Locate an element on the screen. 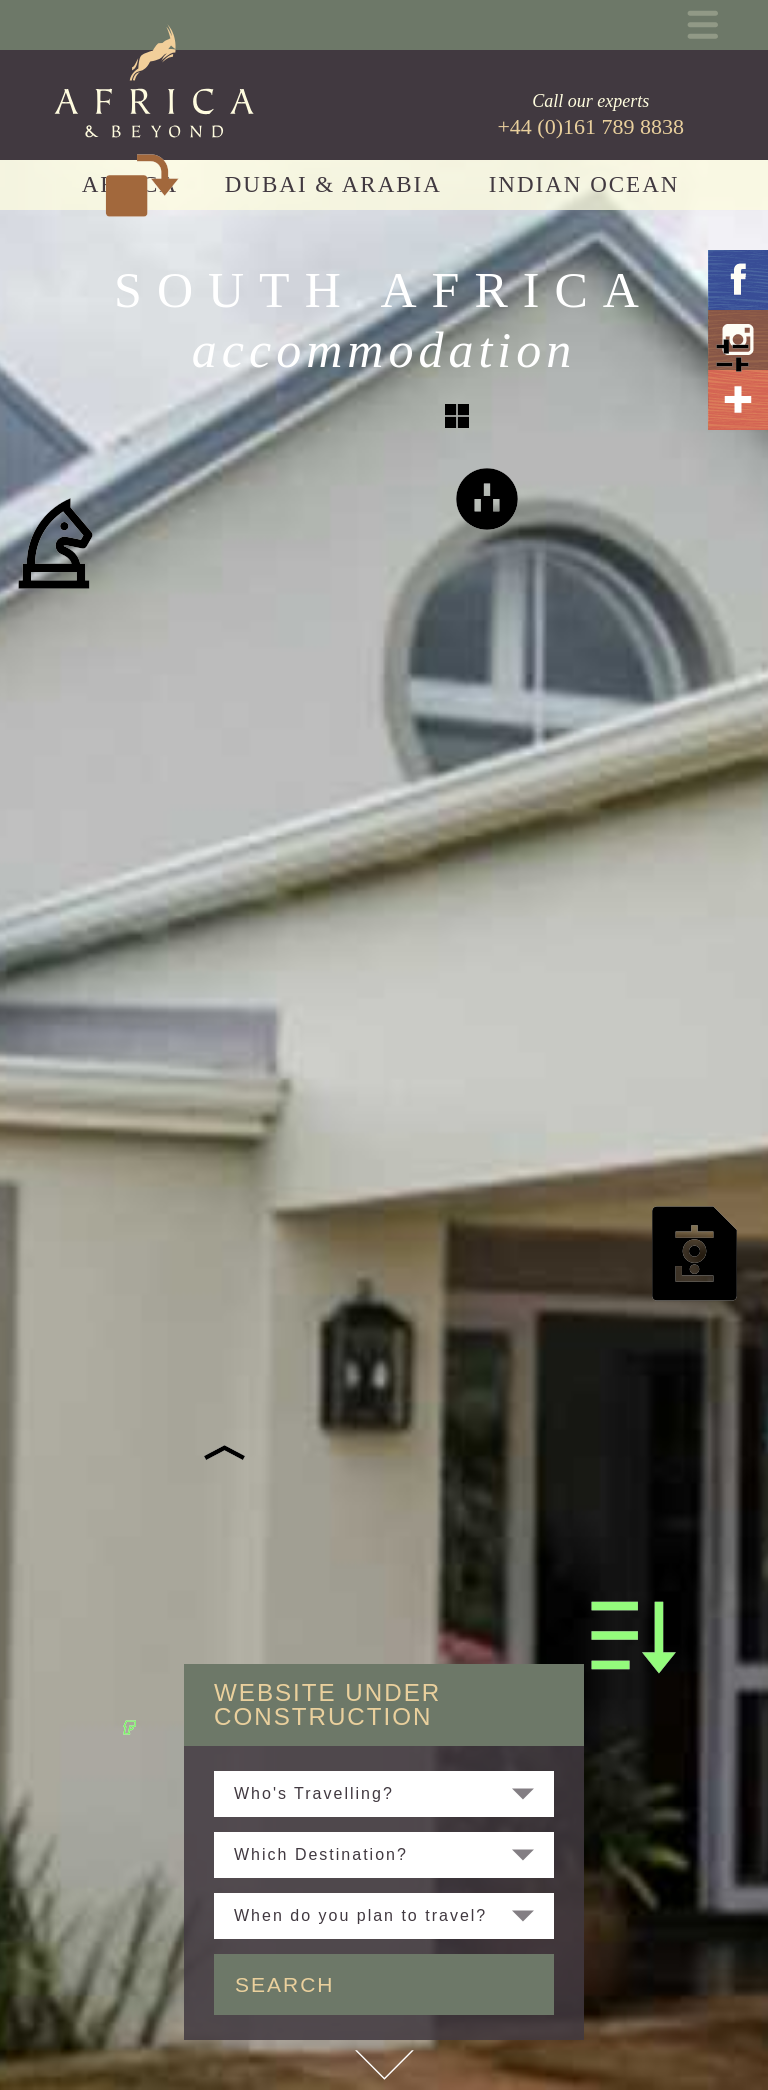 This screenshot has width=768, height=2090. adjust audio equalizer settings is located at coordinates (732, 355).